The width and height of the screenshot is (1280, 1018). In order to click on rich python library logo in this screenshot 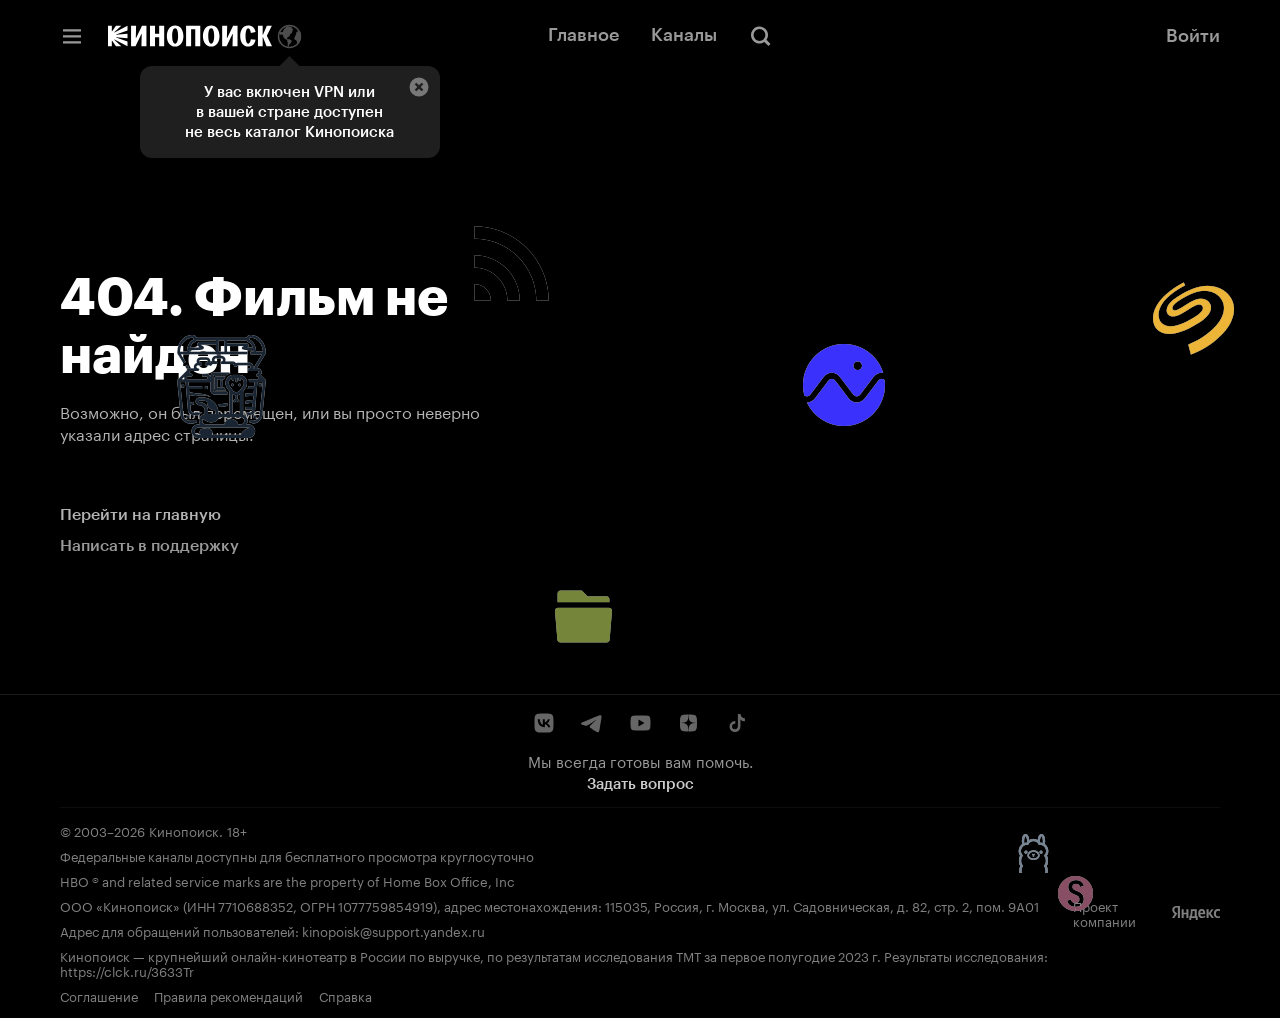, I will do `click(221, 386)`.